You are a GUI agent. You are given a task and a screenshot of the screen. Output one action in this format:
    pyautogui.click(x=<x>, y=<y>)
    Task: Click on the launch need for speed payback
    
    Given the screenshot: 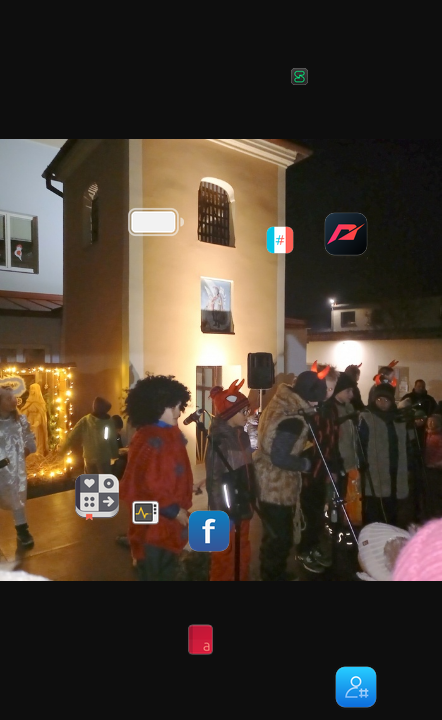 What is the action you would take?
    pyautogui.click(x=346, y=234)
    